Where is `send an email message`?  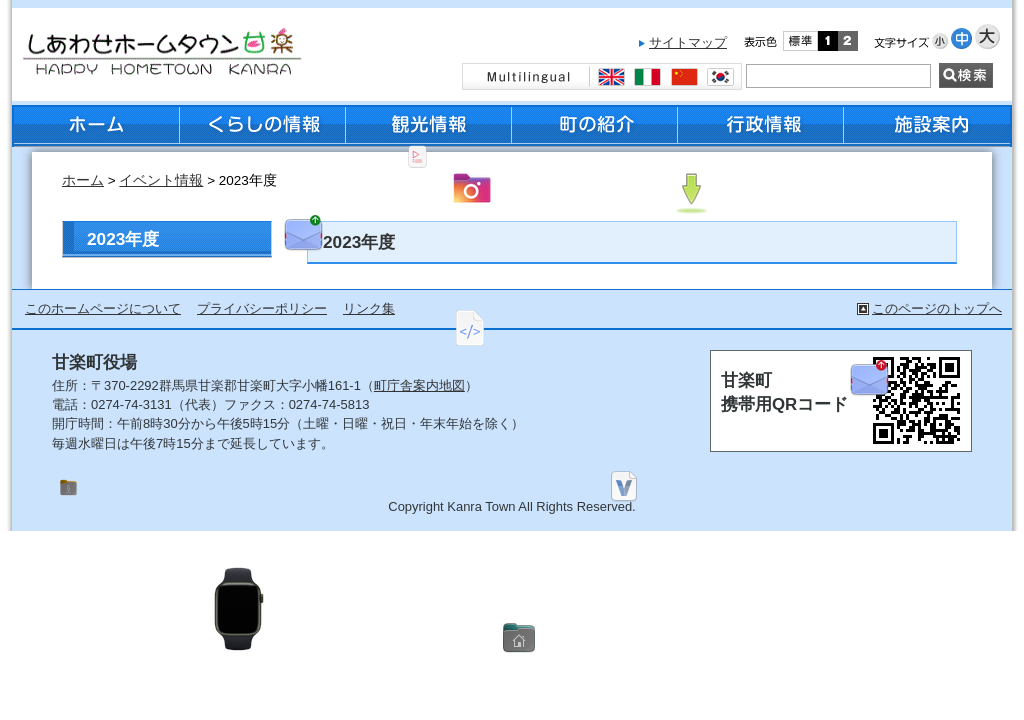
send an email message is located at coordinates (869, 379).